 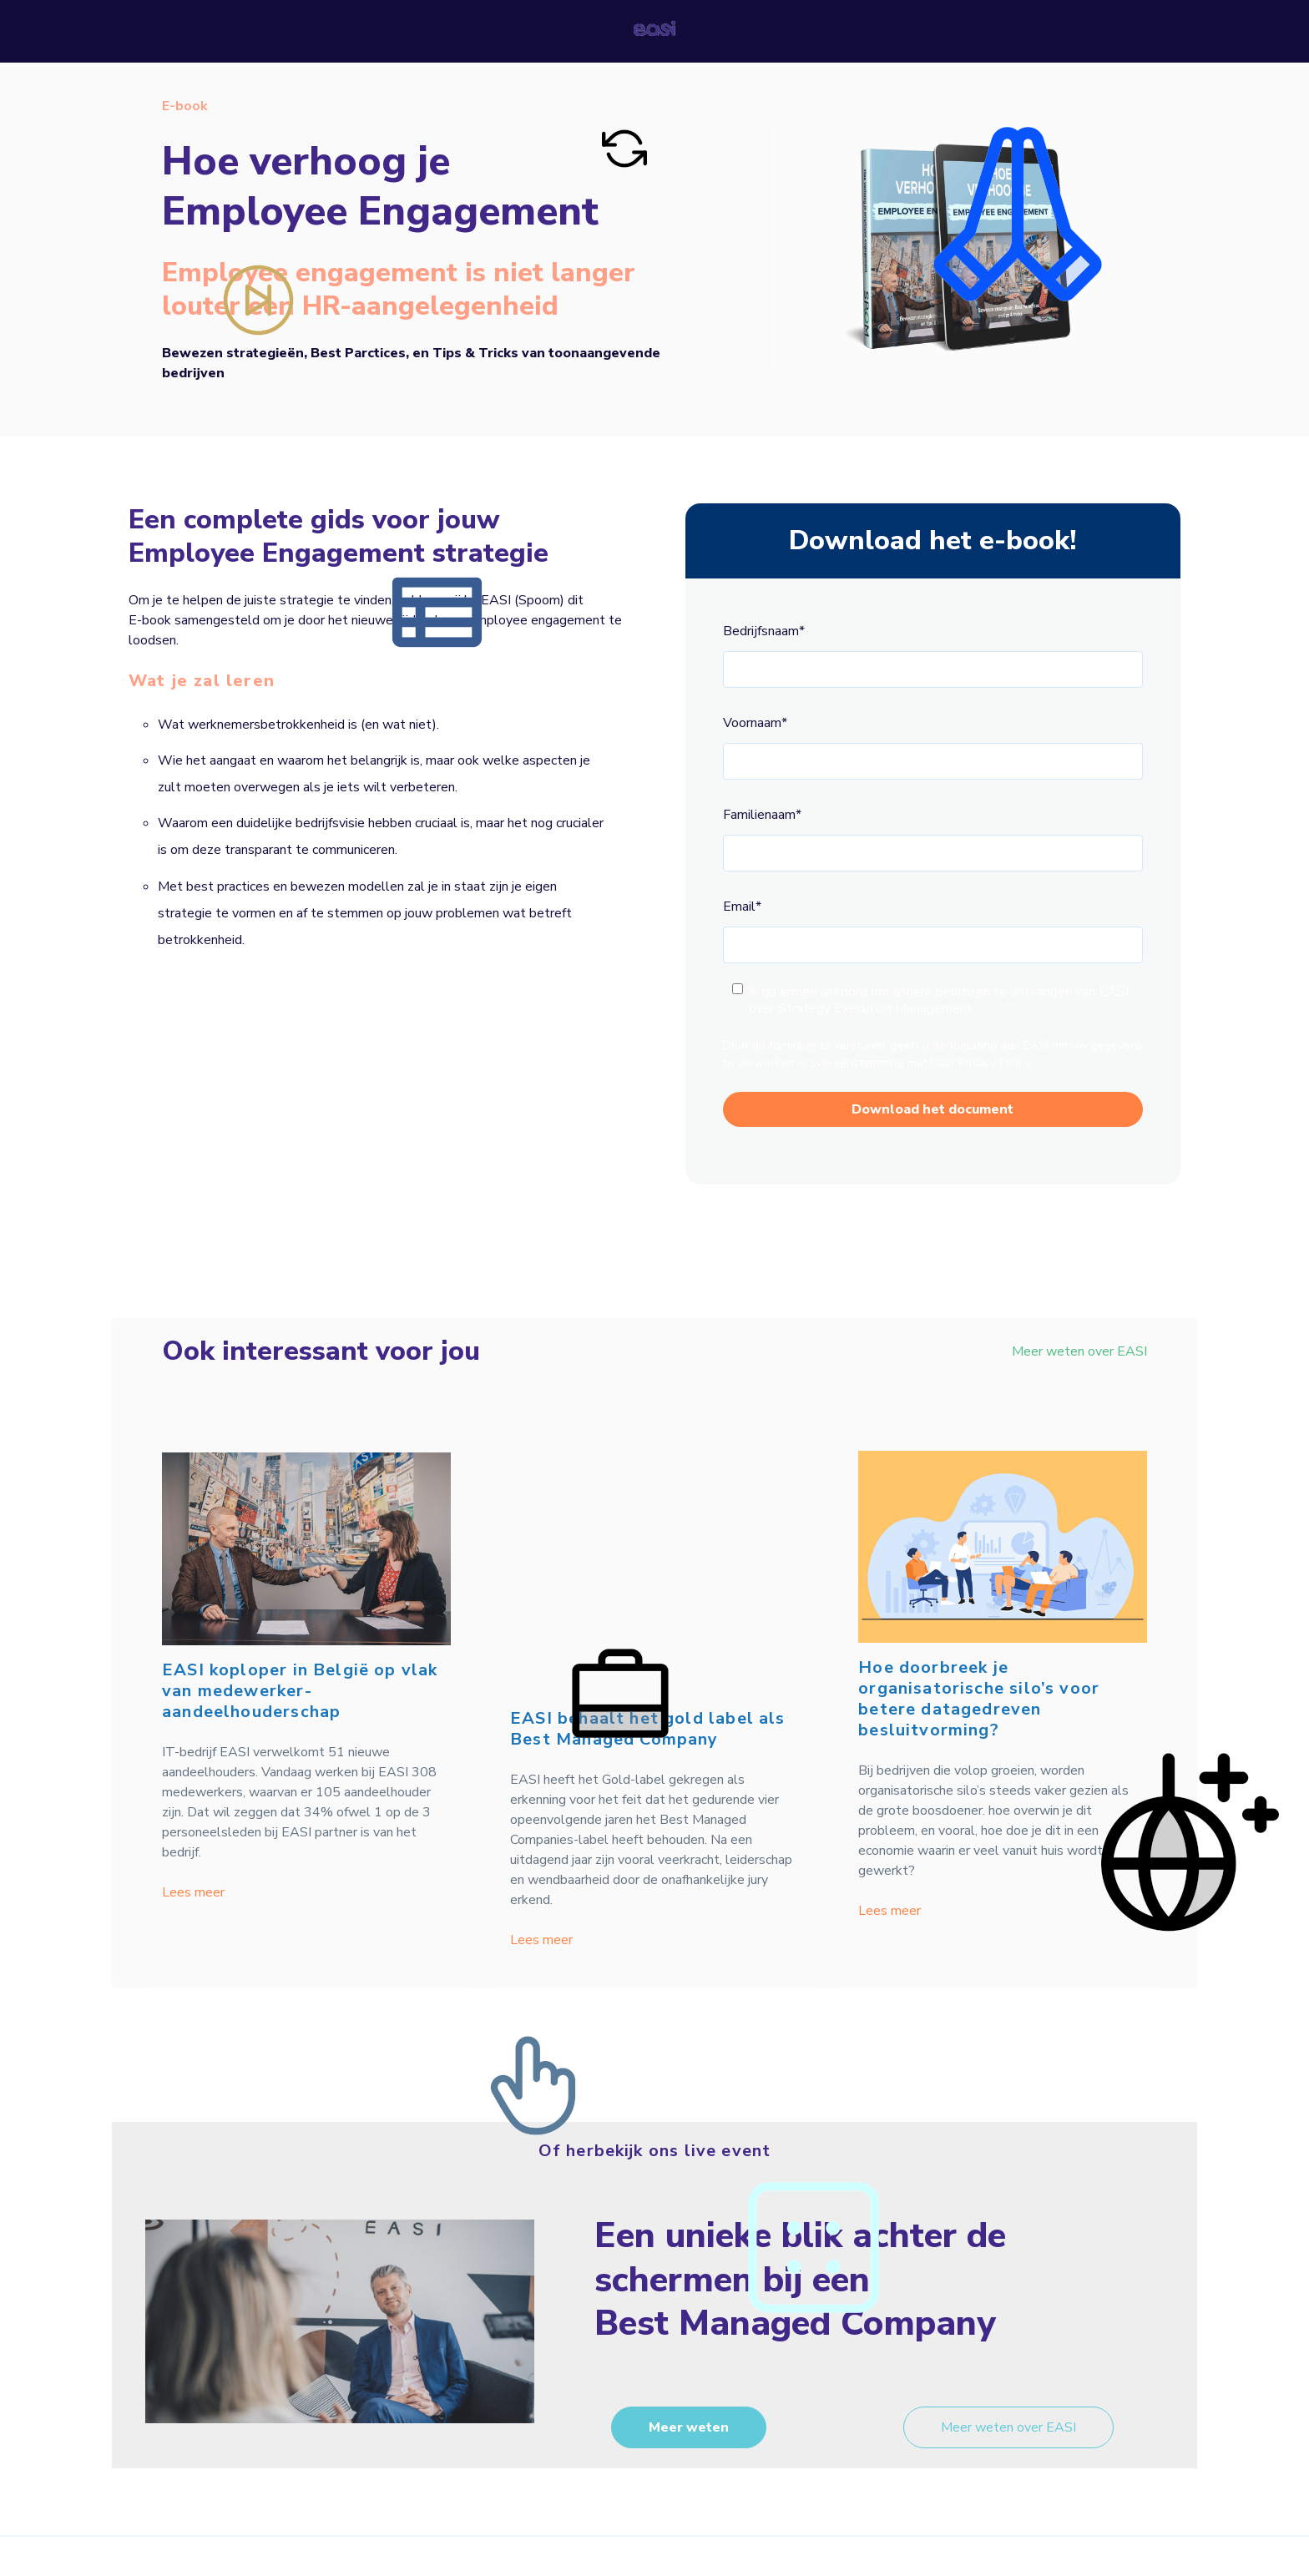 What do you see at coordinates (813, 2247) in the screenshot?
I see `roll or randomize with a value of four` at bounding box center [813, 2247].